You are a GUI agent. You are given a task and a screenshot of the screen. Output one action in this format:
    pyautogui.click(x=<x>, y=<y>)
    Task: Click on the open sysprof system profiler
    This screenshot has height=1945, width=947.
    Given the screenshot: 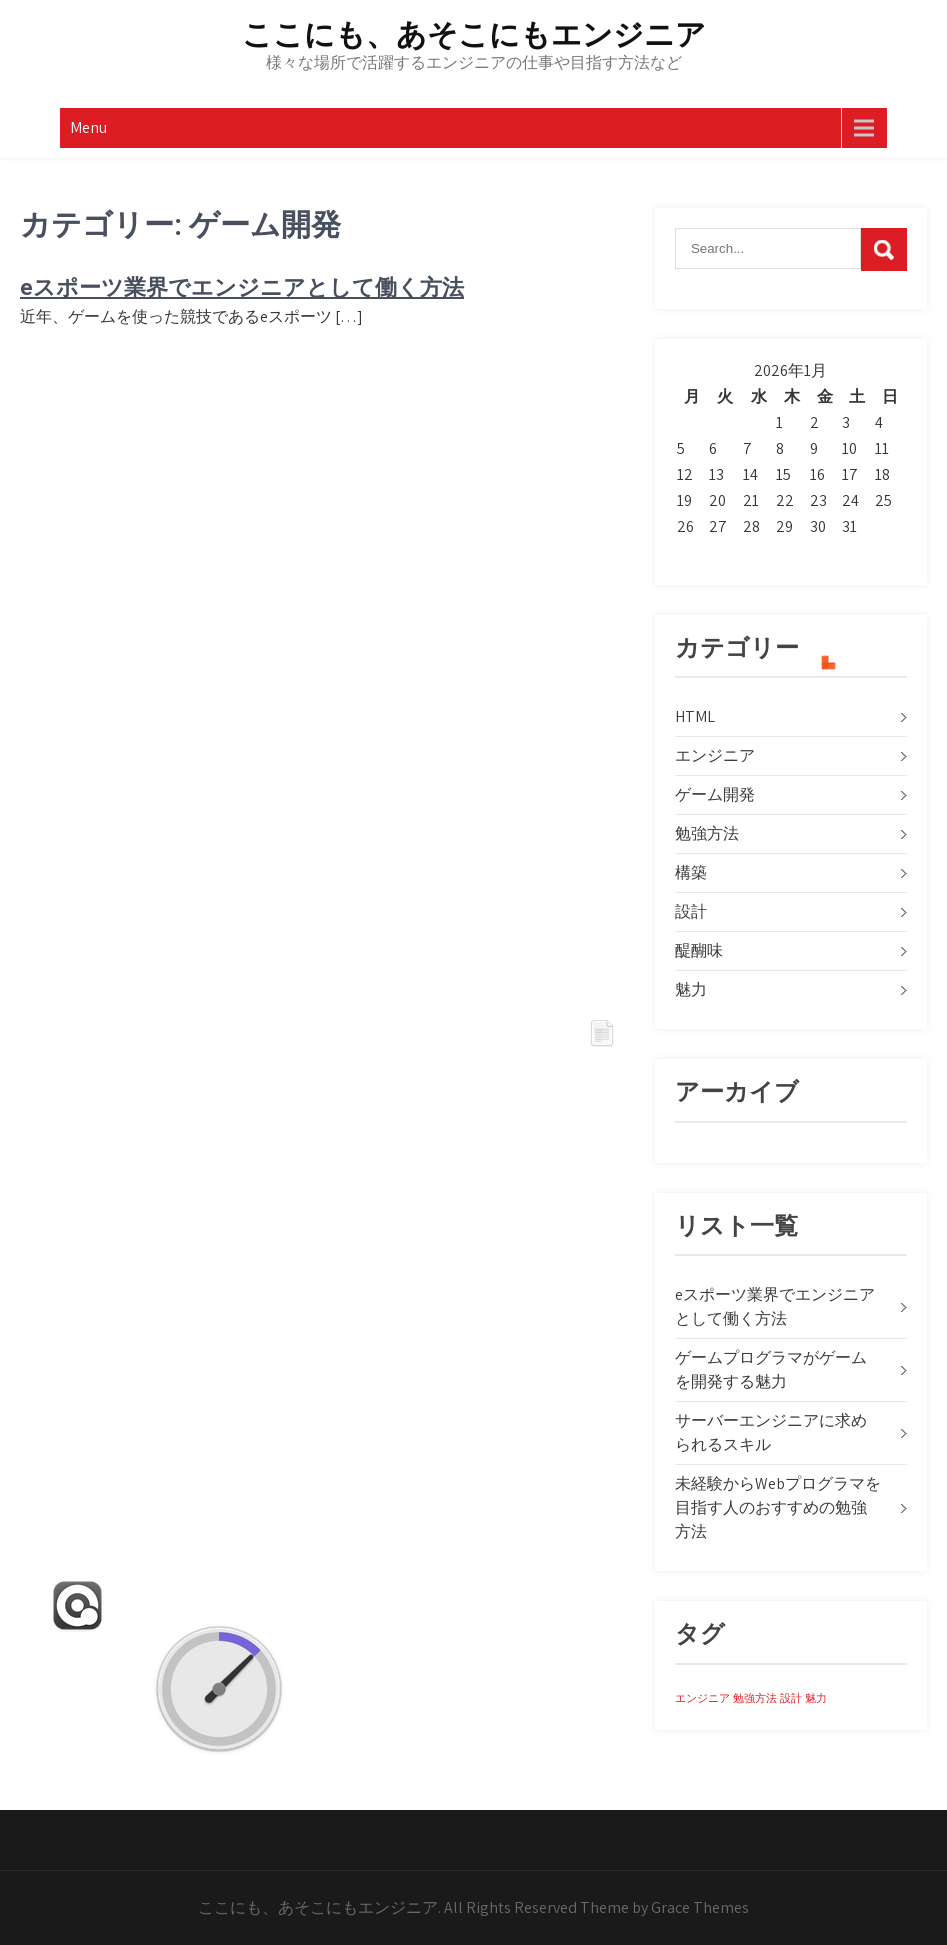 What is the action you would take?
    pyautogui.click(x=219, y=1689)
    